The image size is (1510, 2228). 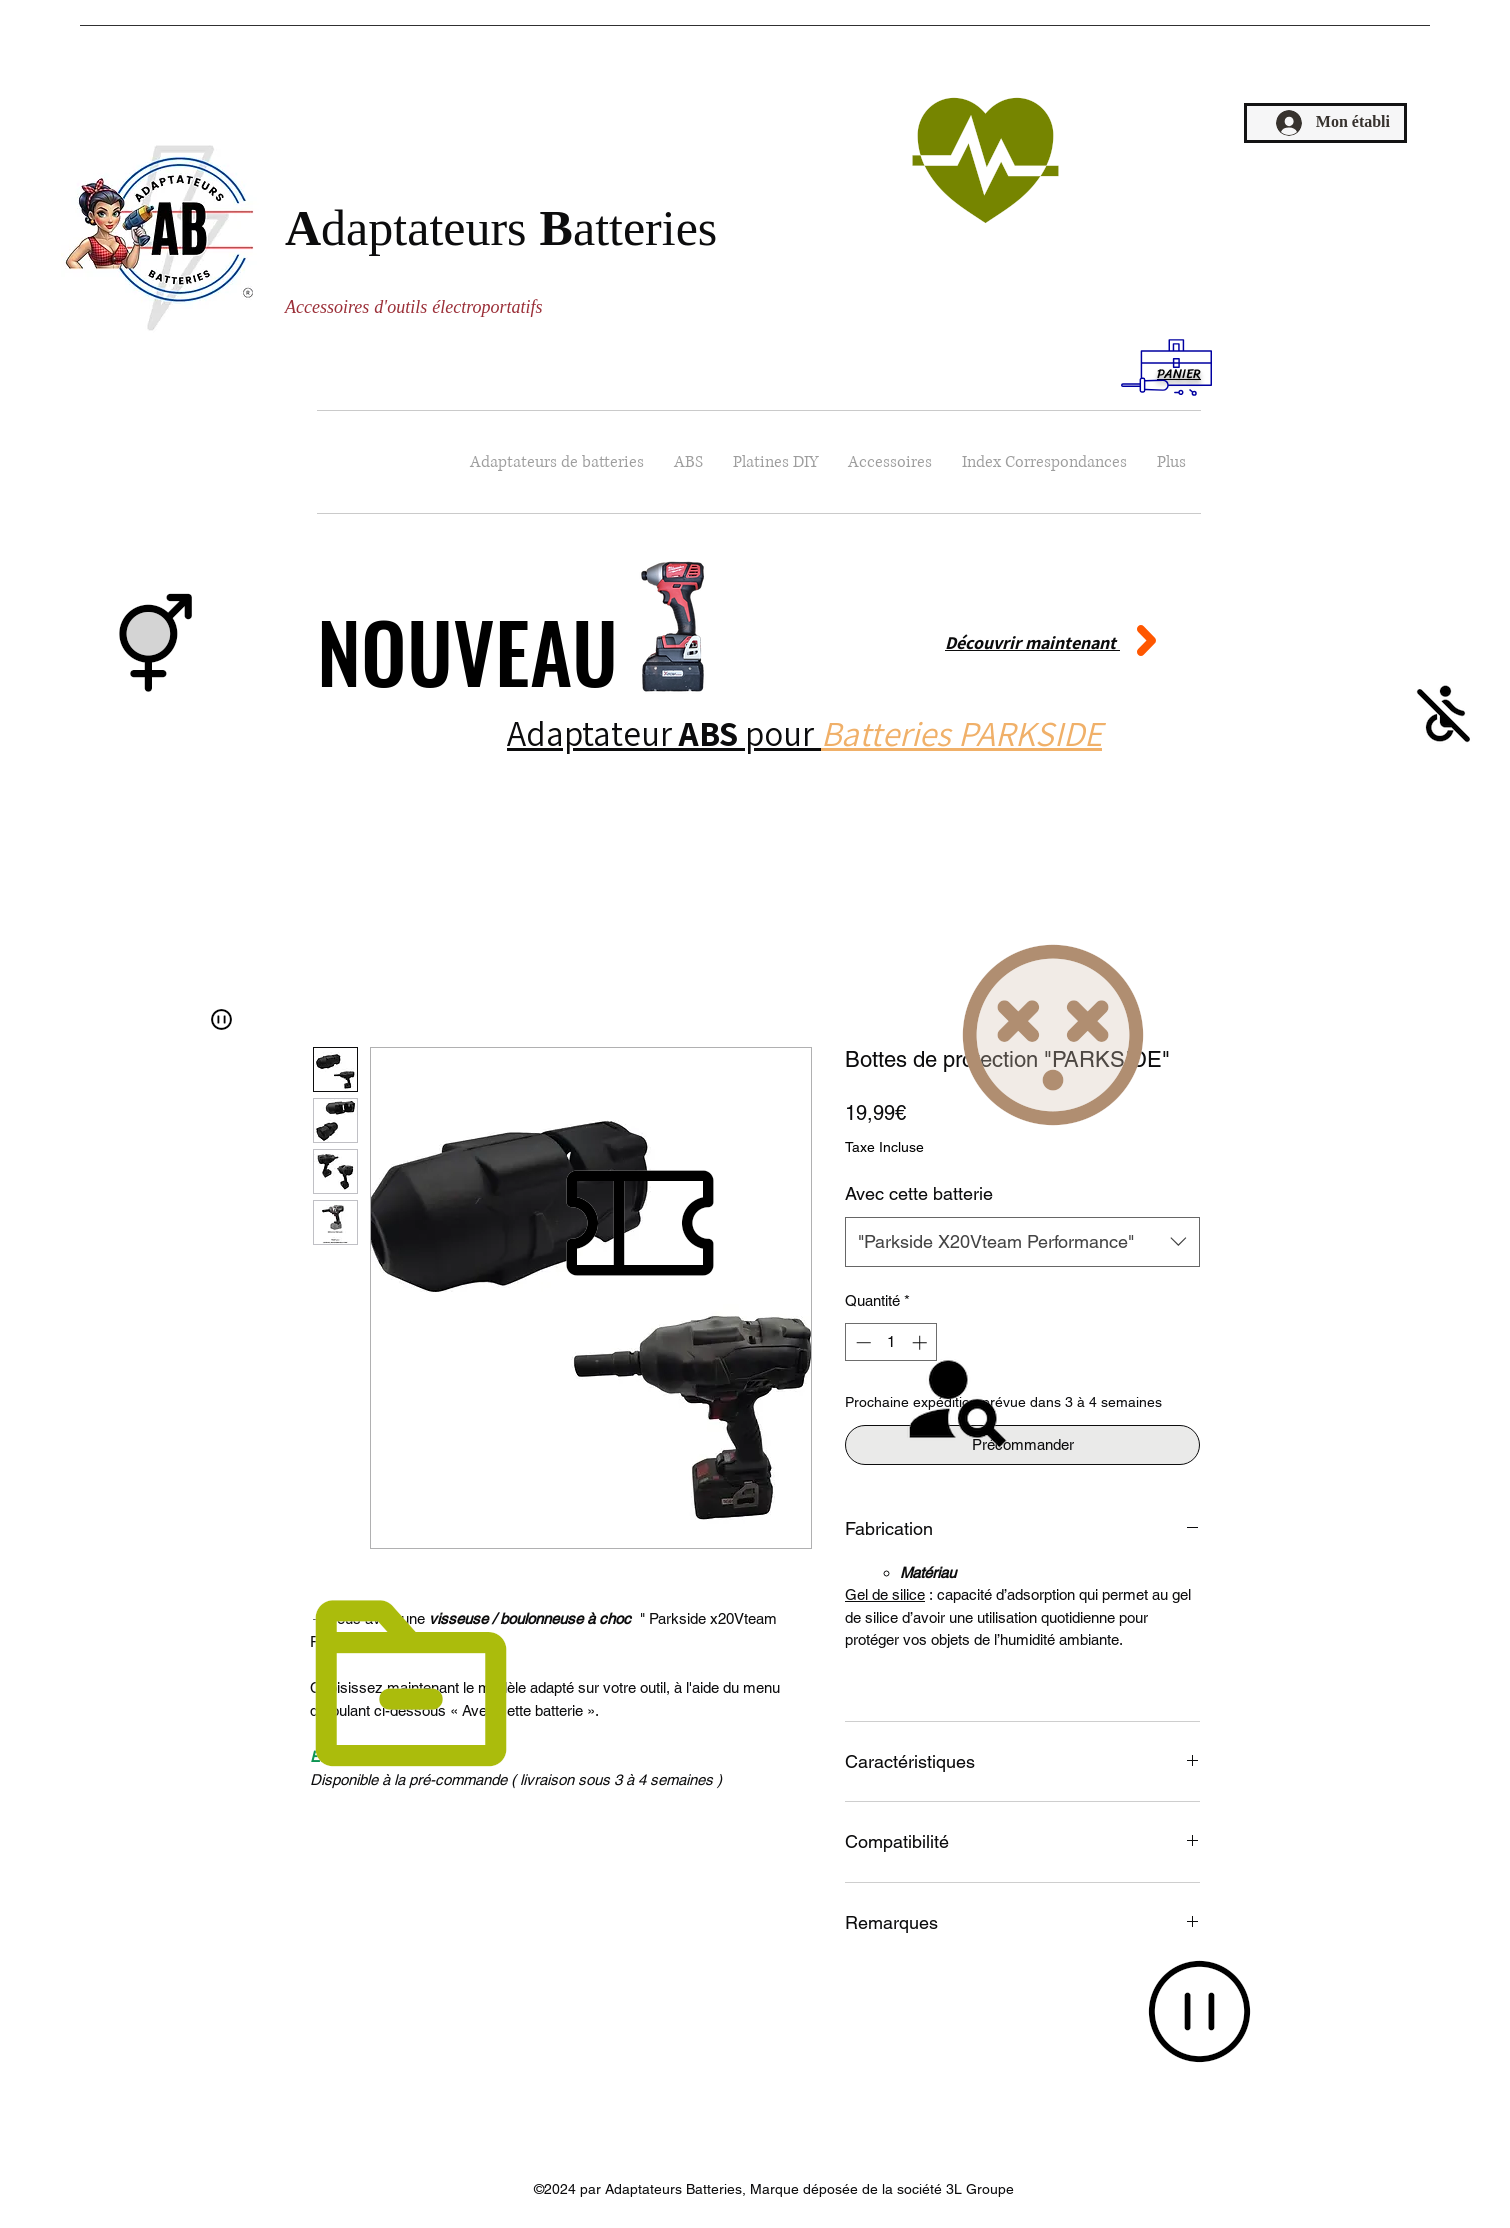 I want to click on indicates location or service is not wheelchair accessible, so click(x=1445, y=713).